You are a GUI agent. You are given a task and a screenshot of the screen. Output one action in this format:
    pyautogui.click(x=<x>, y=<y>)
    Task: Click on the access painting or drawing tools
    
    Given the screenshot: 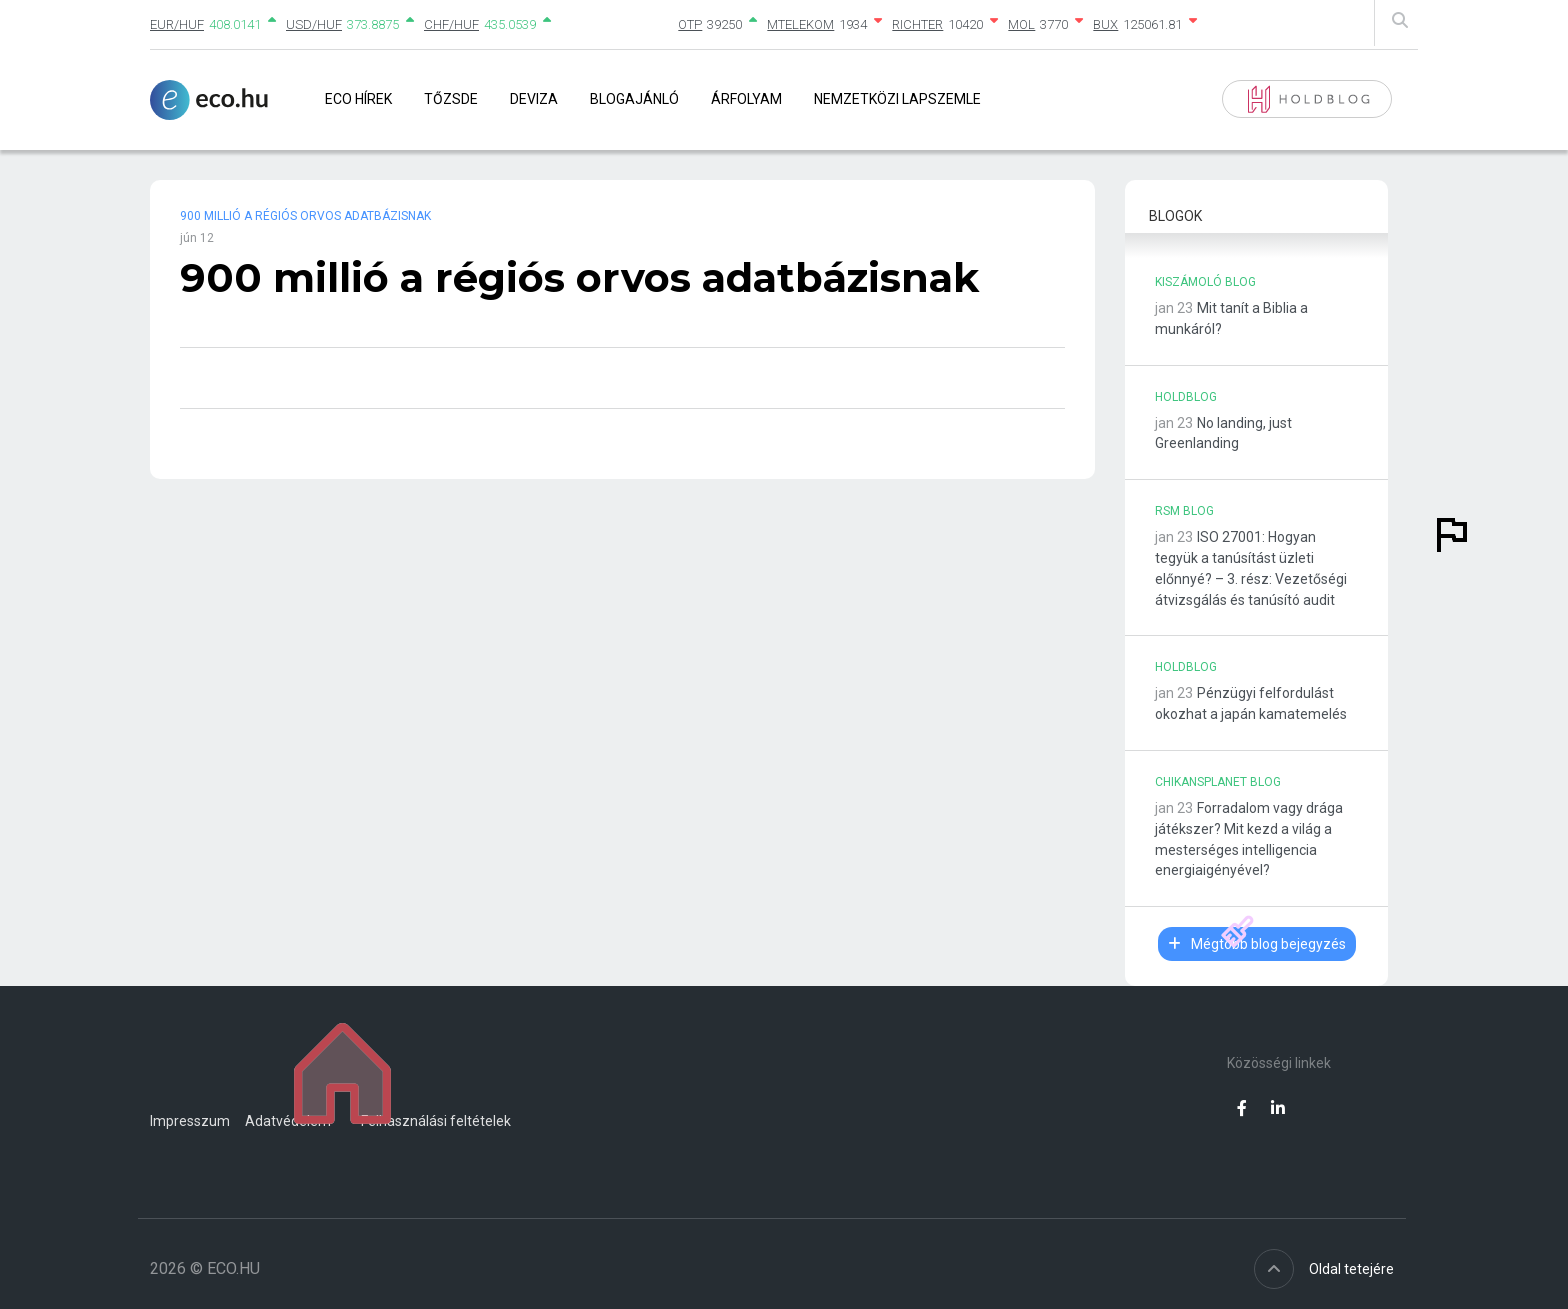 What is the action you would take?
    pyautogui.click(x=1238, y=931)
    